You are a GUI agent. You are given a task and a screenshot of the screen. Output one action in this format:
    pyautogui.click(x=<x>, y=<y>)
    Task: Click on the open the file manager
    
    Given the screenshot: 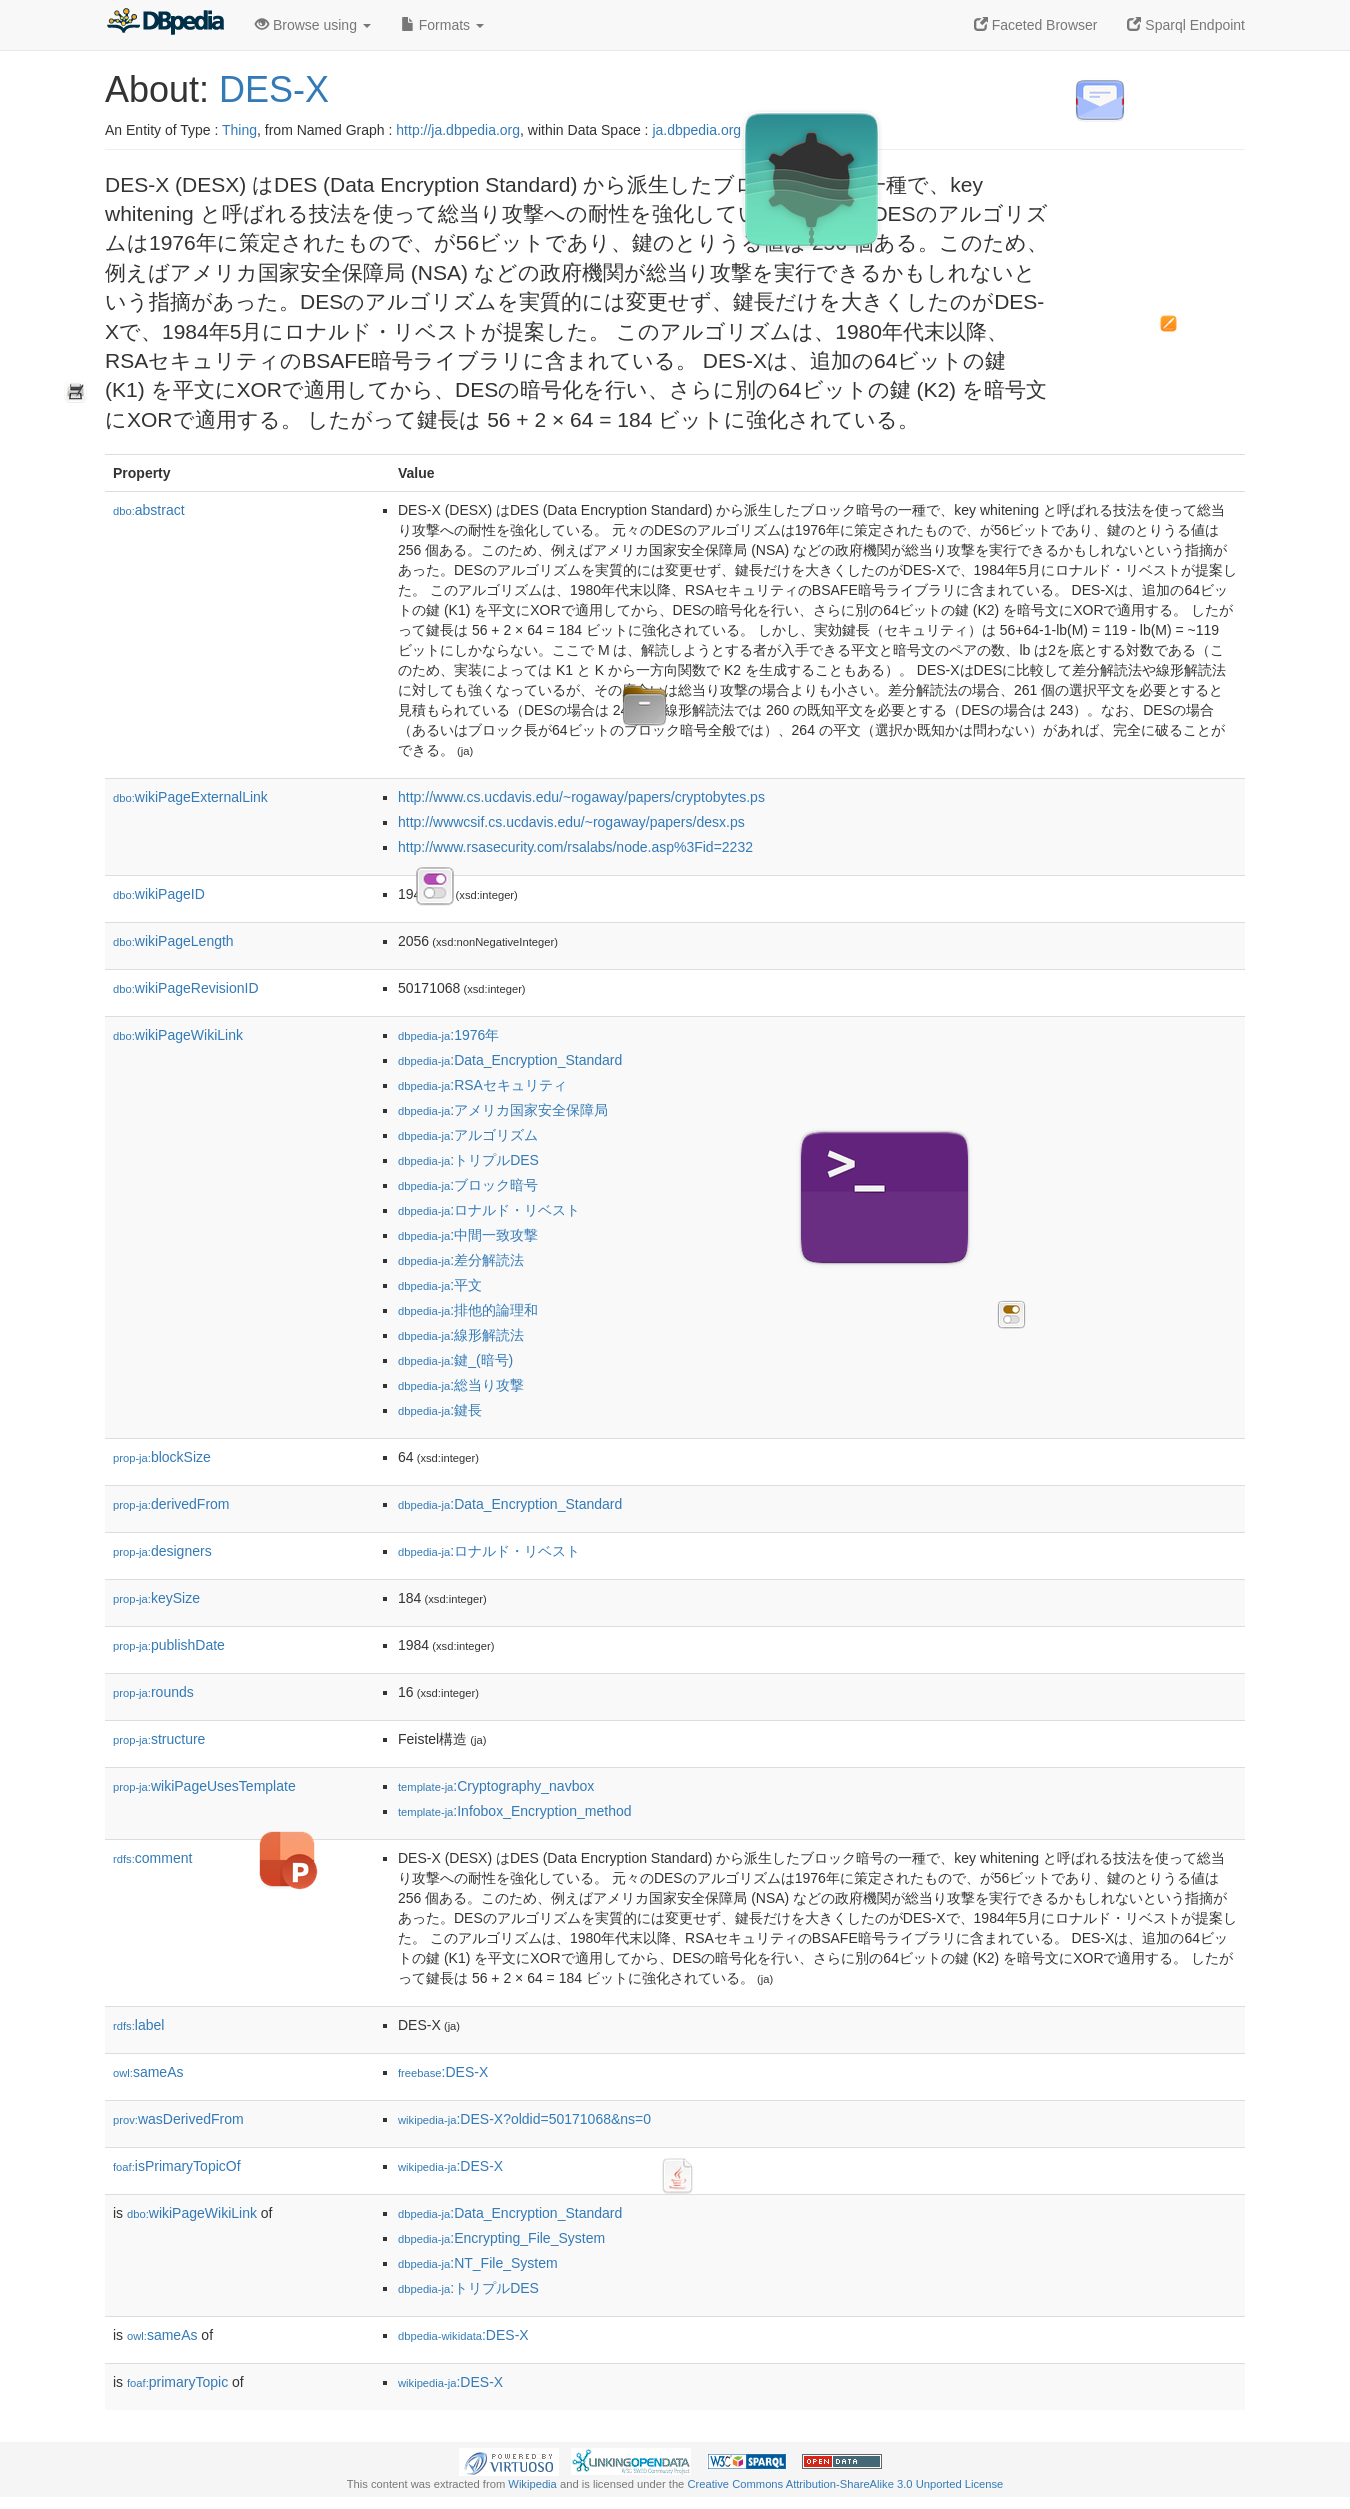 What is the action you would take?
    pyautogui.click(x=644, y=705)
    